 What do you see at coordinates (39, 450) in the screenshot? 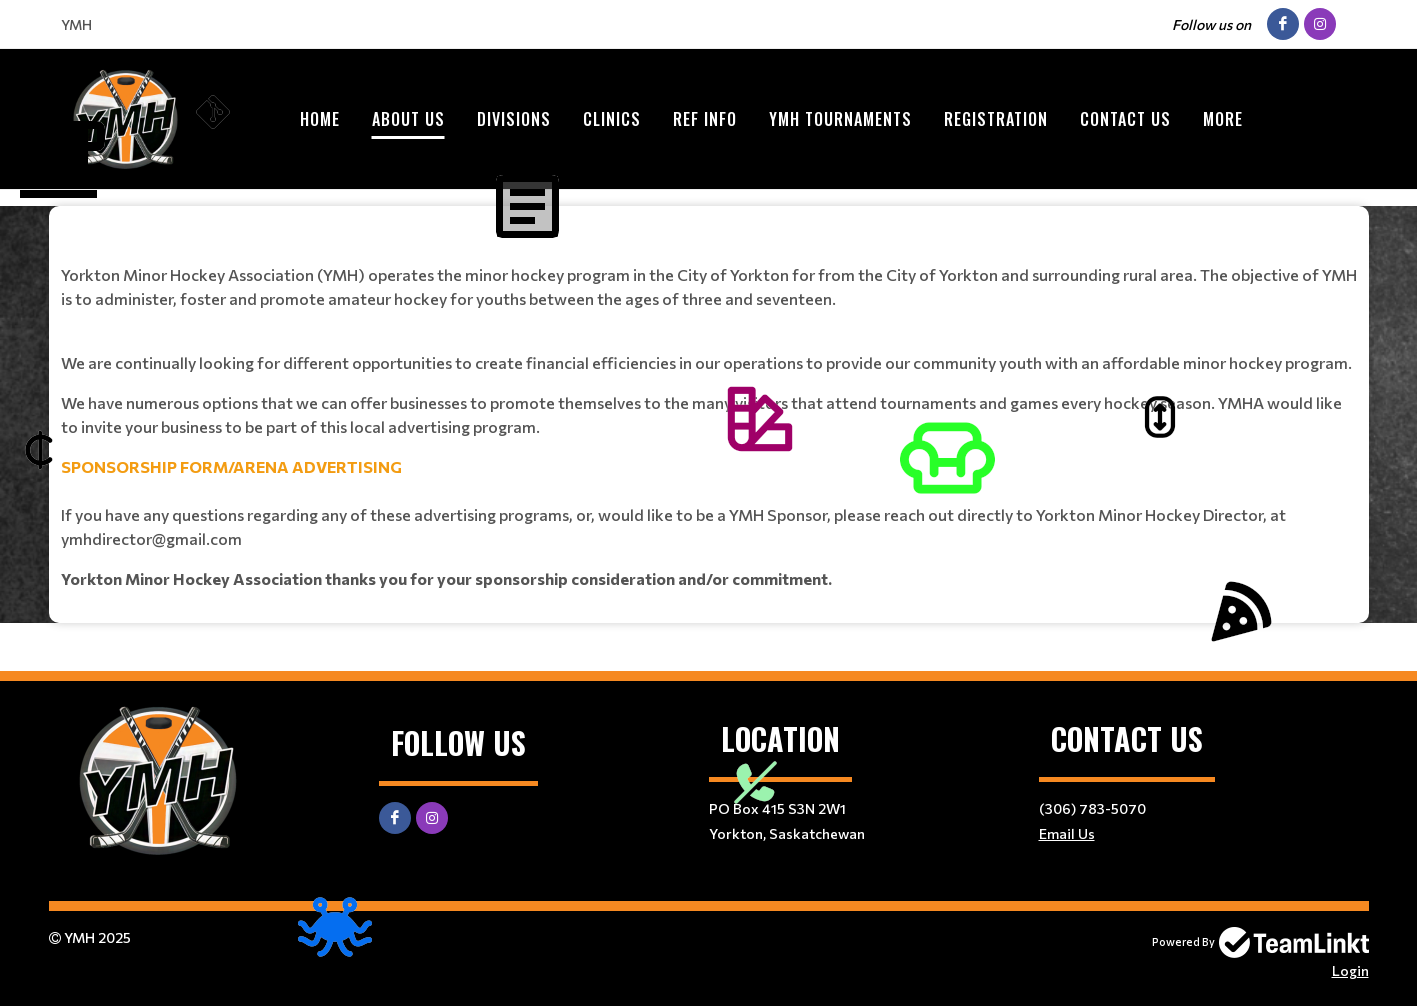
I see `indicates Ghanaian cedi currency` at bounding box center [39, 450].